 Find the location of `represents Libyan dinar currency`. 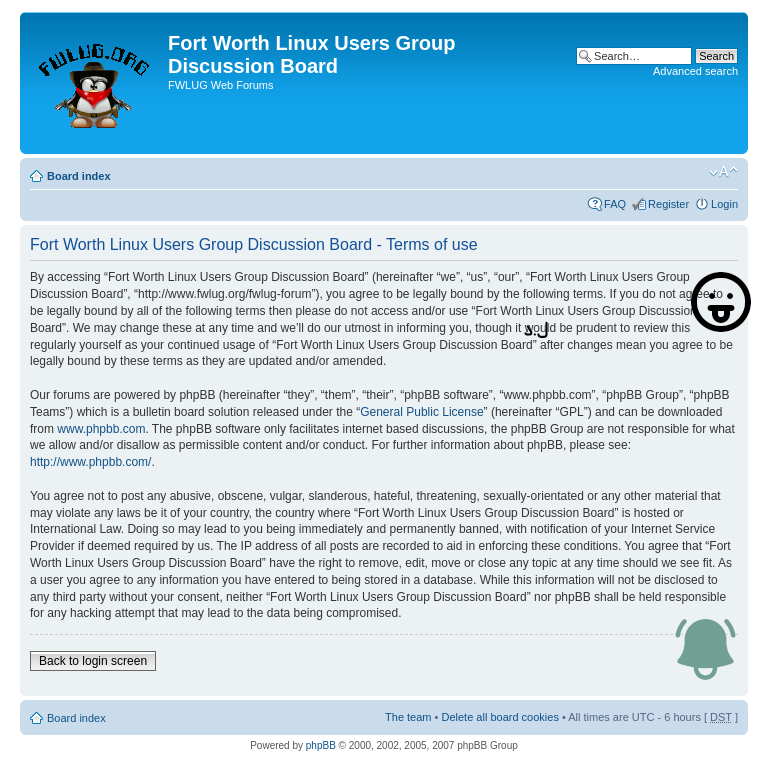

represents Libyan dinar currency is located at coordinates (536, 331).